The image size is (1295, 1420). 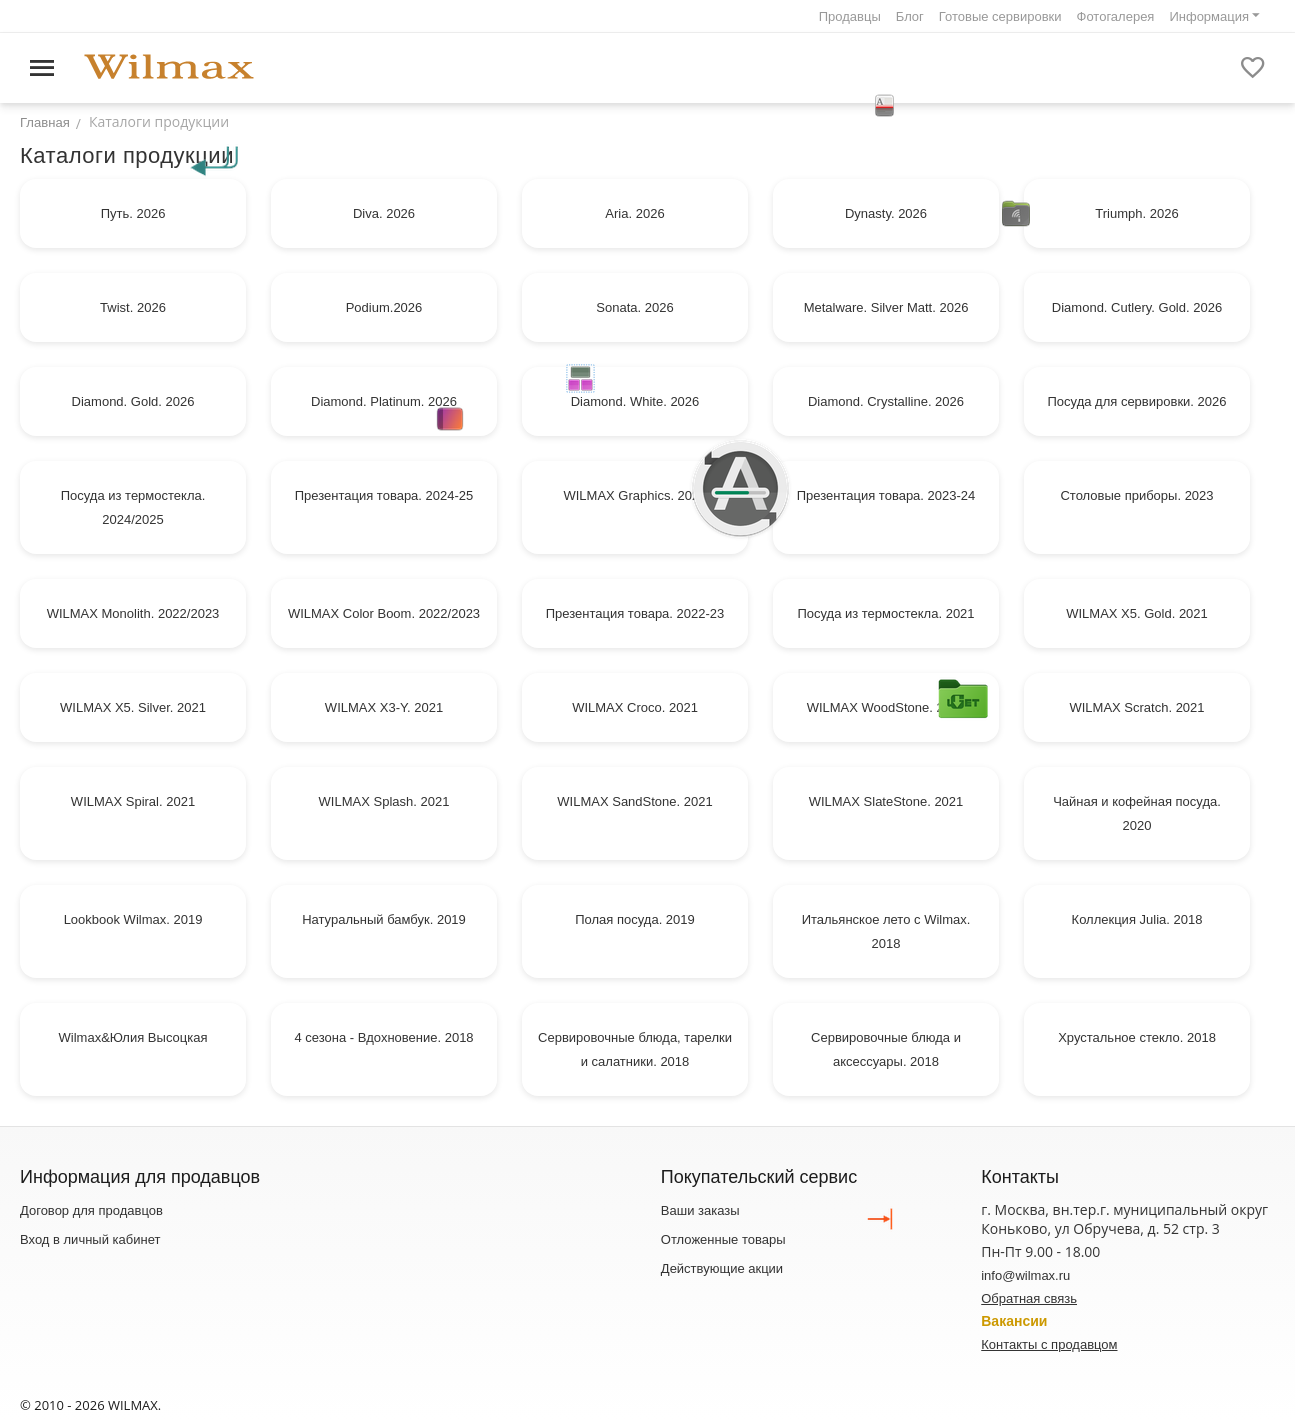 I want to click on go to the last item or page, so click(x=880, y=1219).